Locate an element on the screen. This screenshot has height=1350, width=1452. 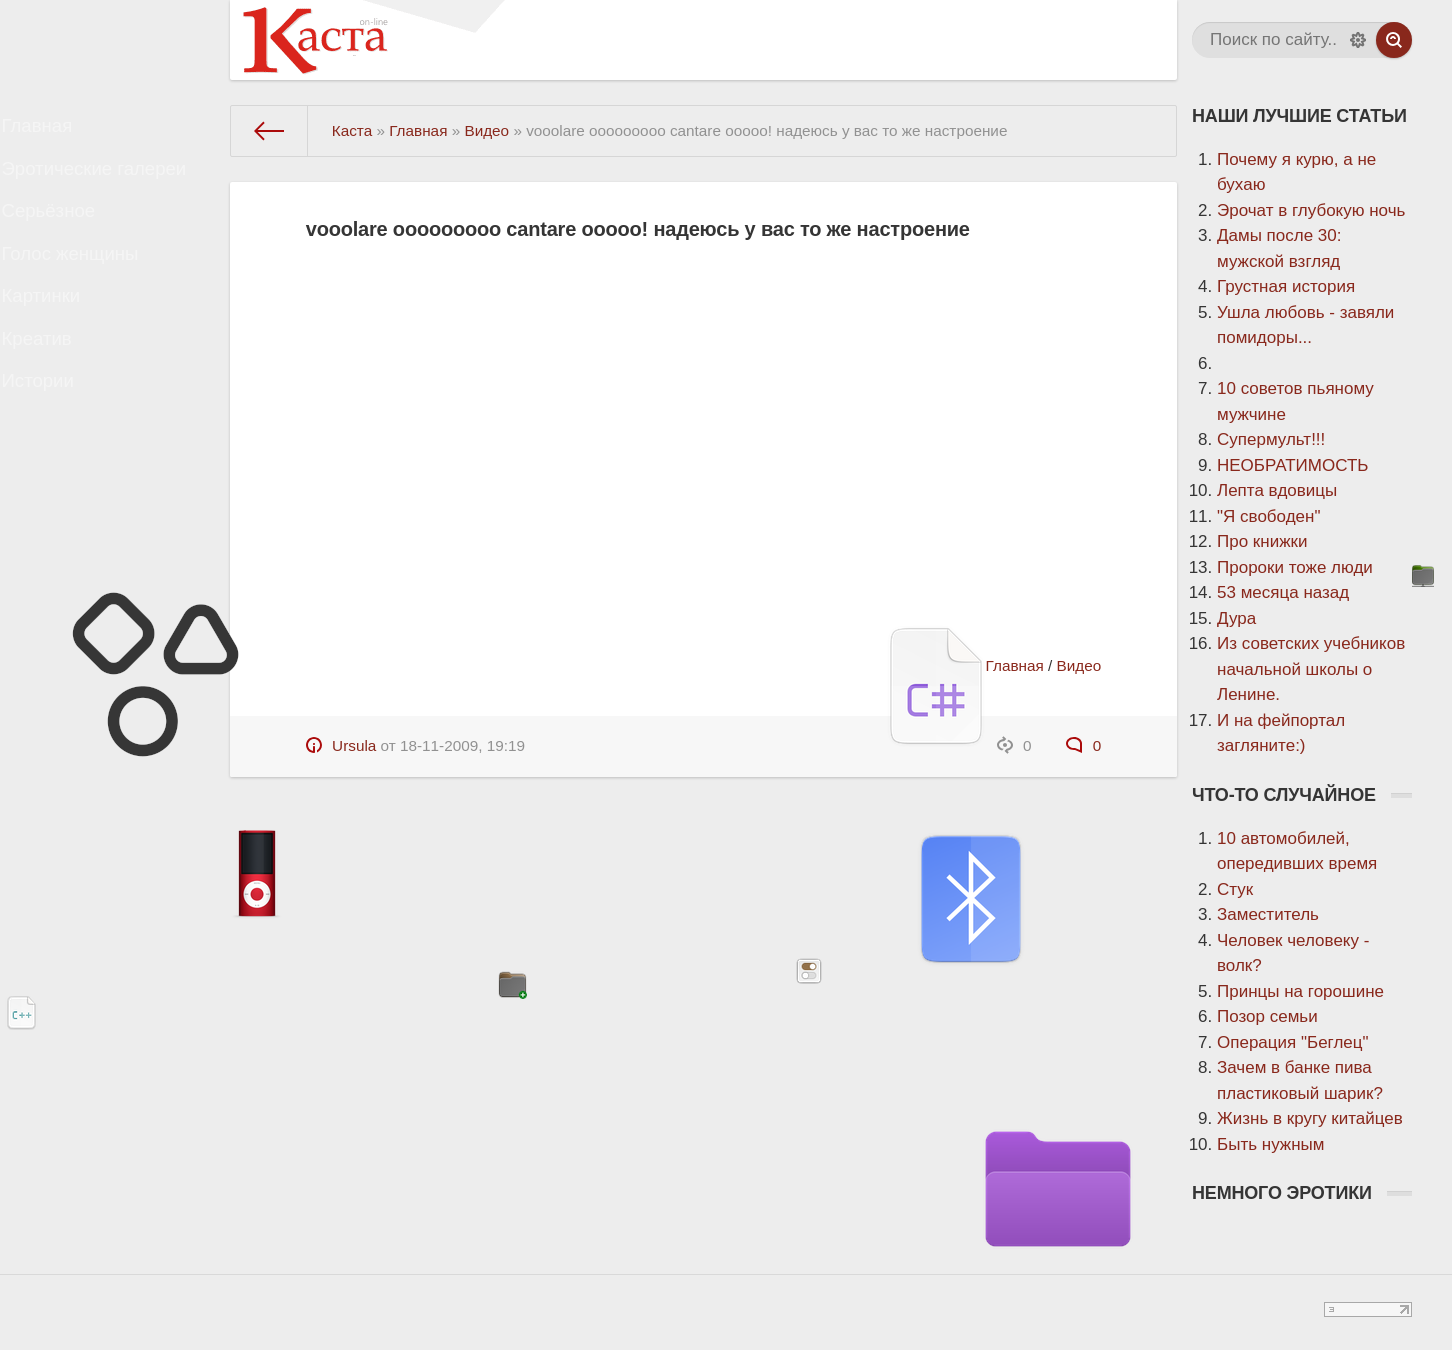
a C# source code file is located at coordinates (936, 686).